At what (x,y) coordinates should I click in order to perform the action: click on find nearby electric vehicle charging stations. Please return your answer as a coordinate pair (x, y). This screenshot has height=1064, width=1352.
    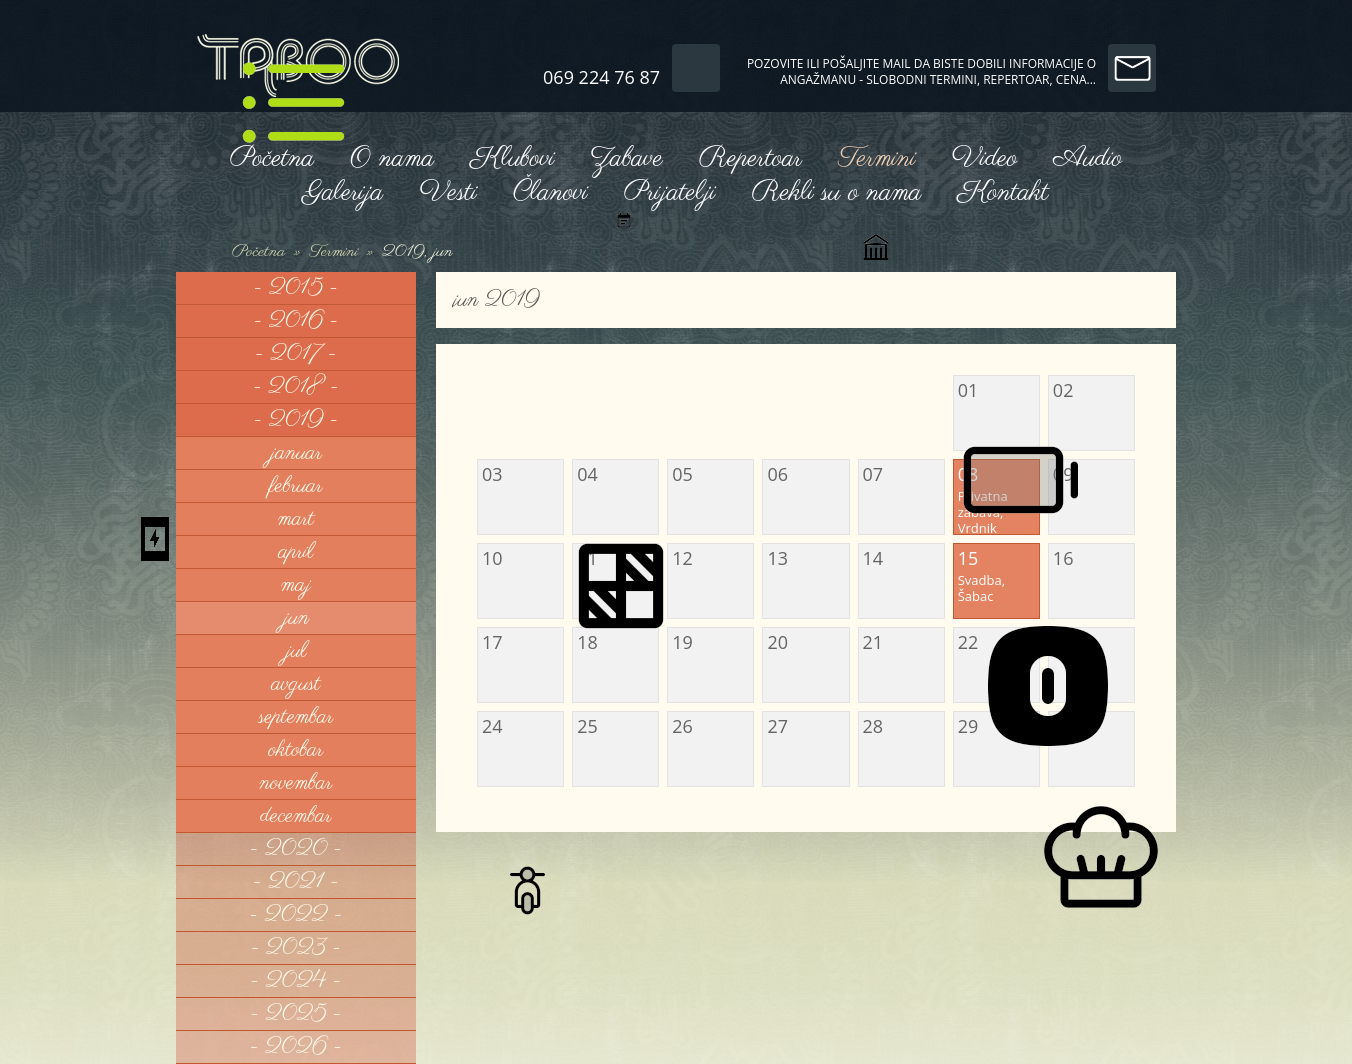
    Looking at the image, I should click on (155, 539).